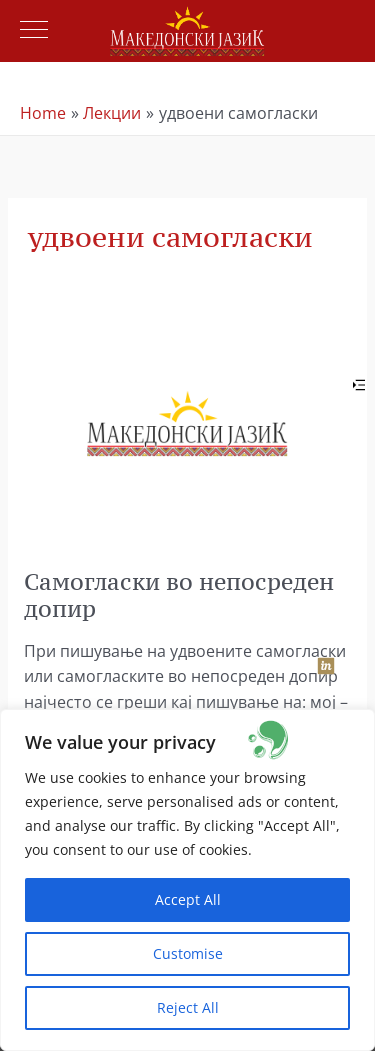 Image resolution: width=375 pixels, height=1051 pixels. What do you see at coordinates (326, 666) in the screenshot?
I see `open InVision app` at bounding box center [326, 666].